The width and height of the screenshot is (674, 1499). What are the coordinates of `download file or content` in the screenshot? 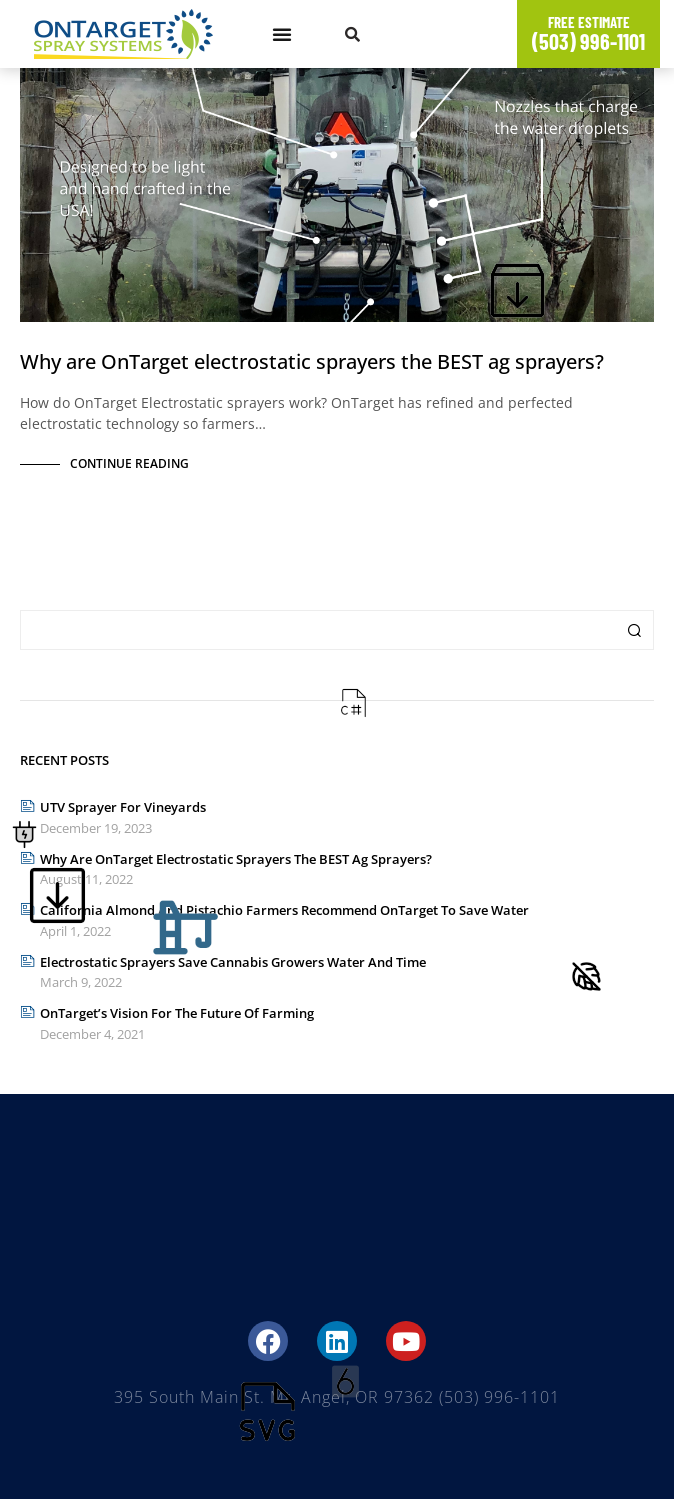 It's located at (57, 895).